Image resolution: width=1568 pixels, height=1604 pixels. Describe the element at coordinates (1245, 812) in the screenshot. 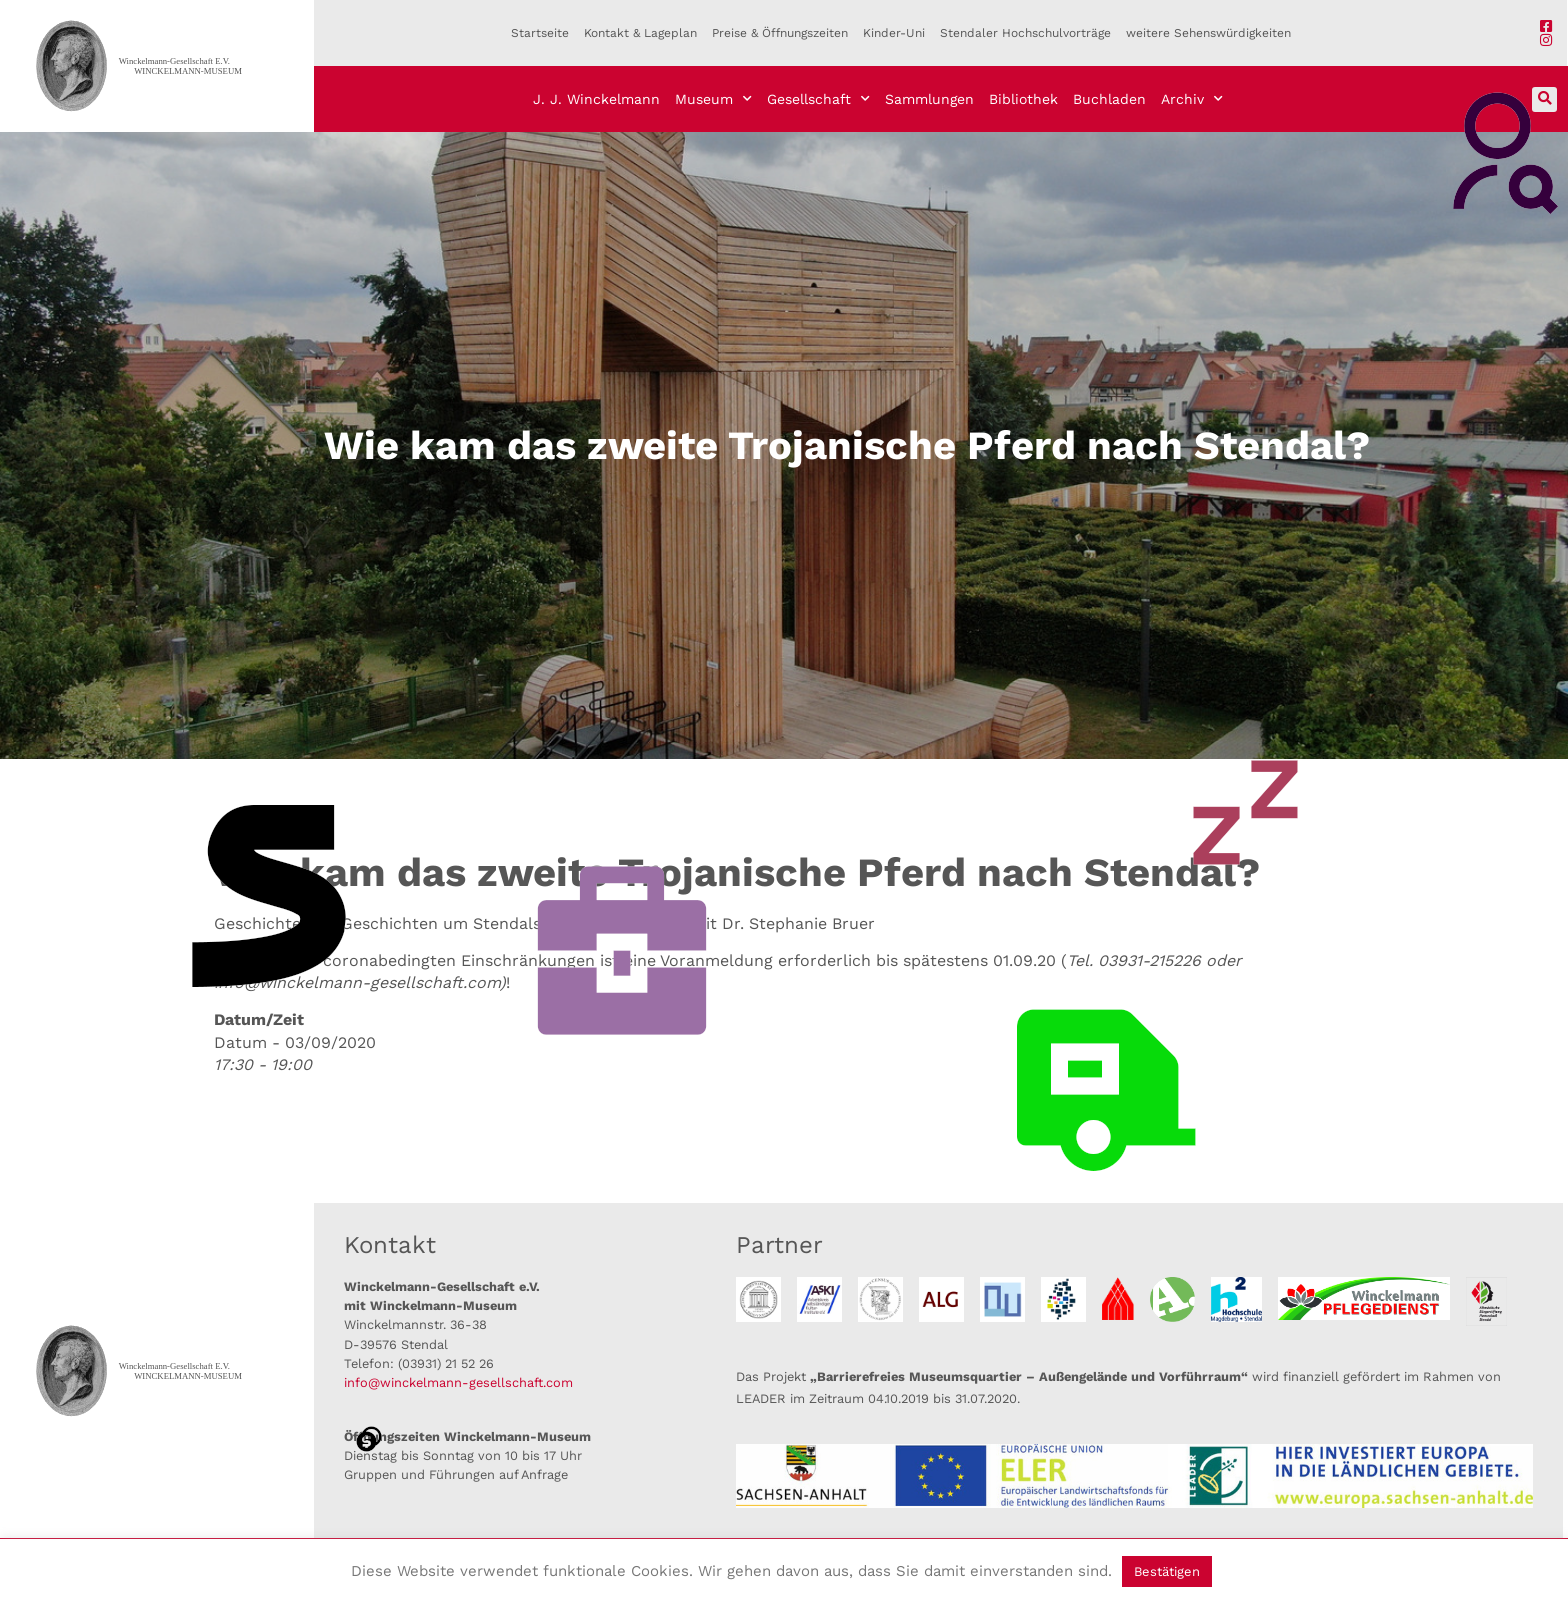

I see `indicates sleep or rest mode` at that location.